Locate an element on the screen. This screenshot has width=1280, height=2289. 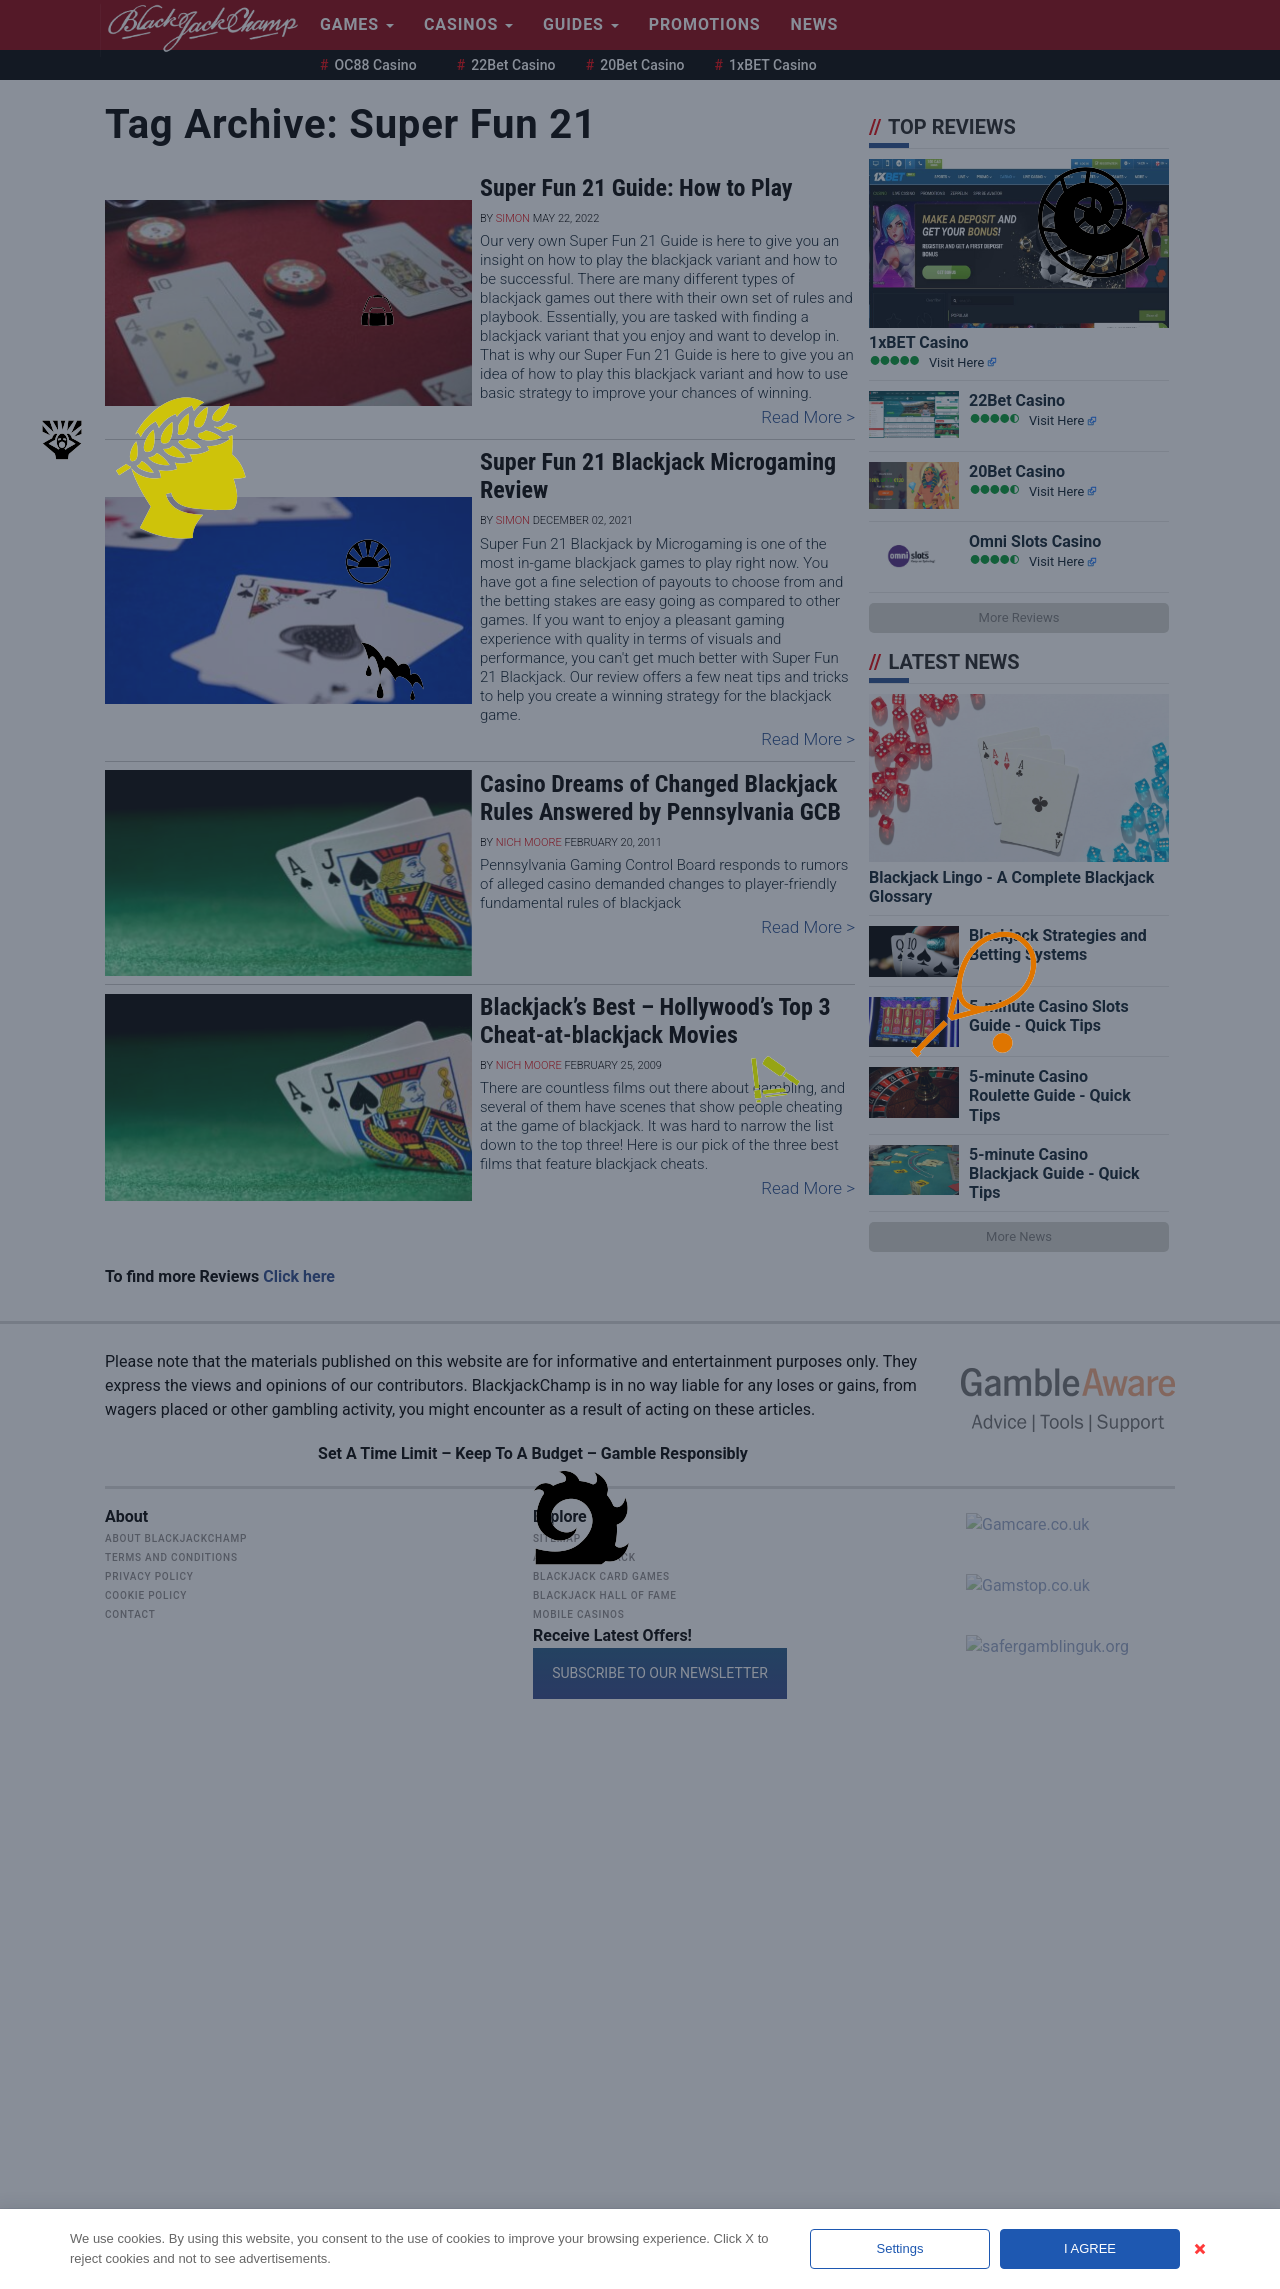
access gym or fitness features is located at coordinates (377, 310).